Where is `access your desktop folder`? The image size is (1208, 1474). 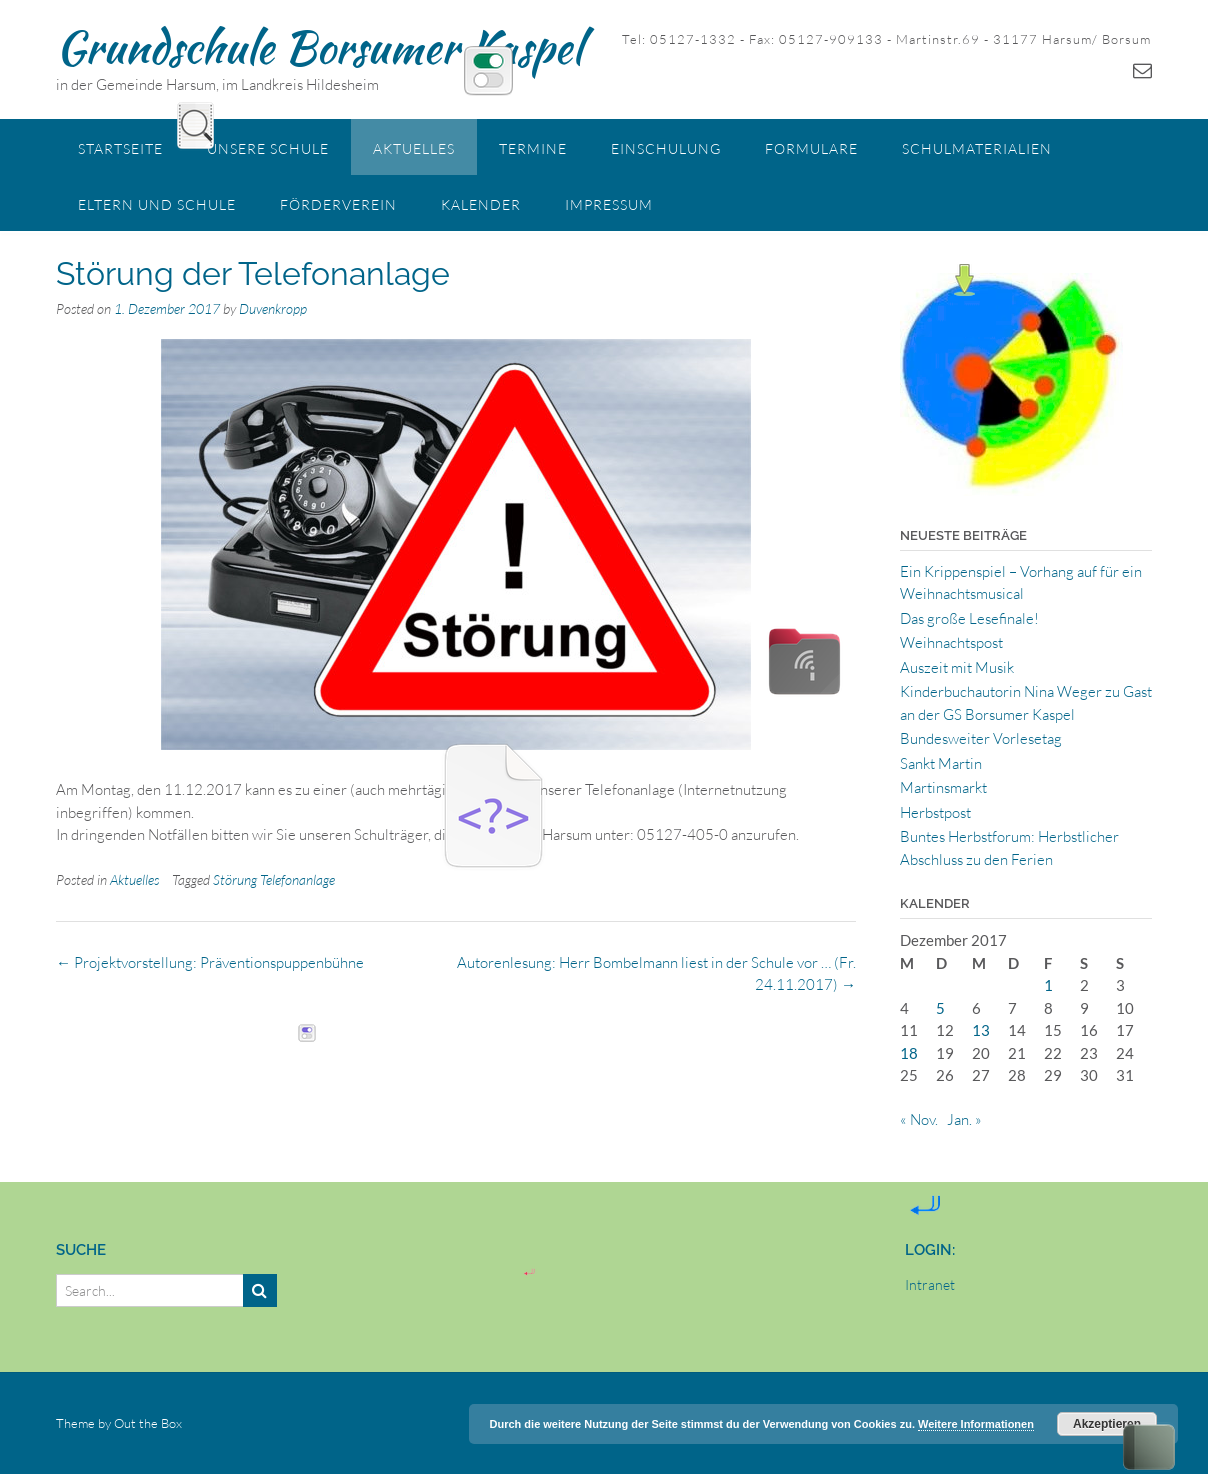
access your desktop folder is located at coordinates (1149, 1446).